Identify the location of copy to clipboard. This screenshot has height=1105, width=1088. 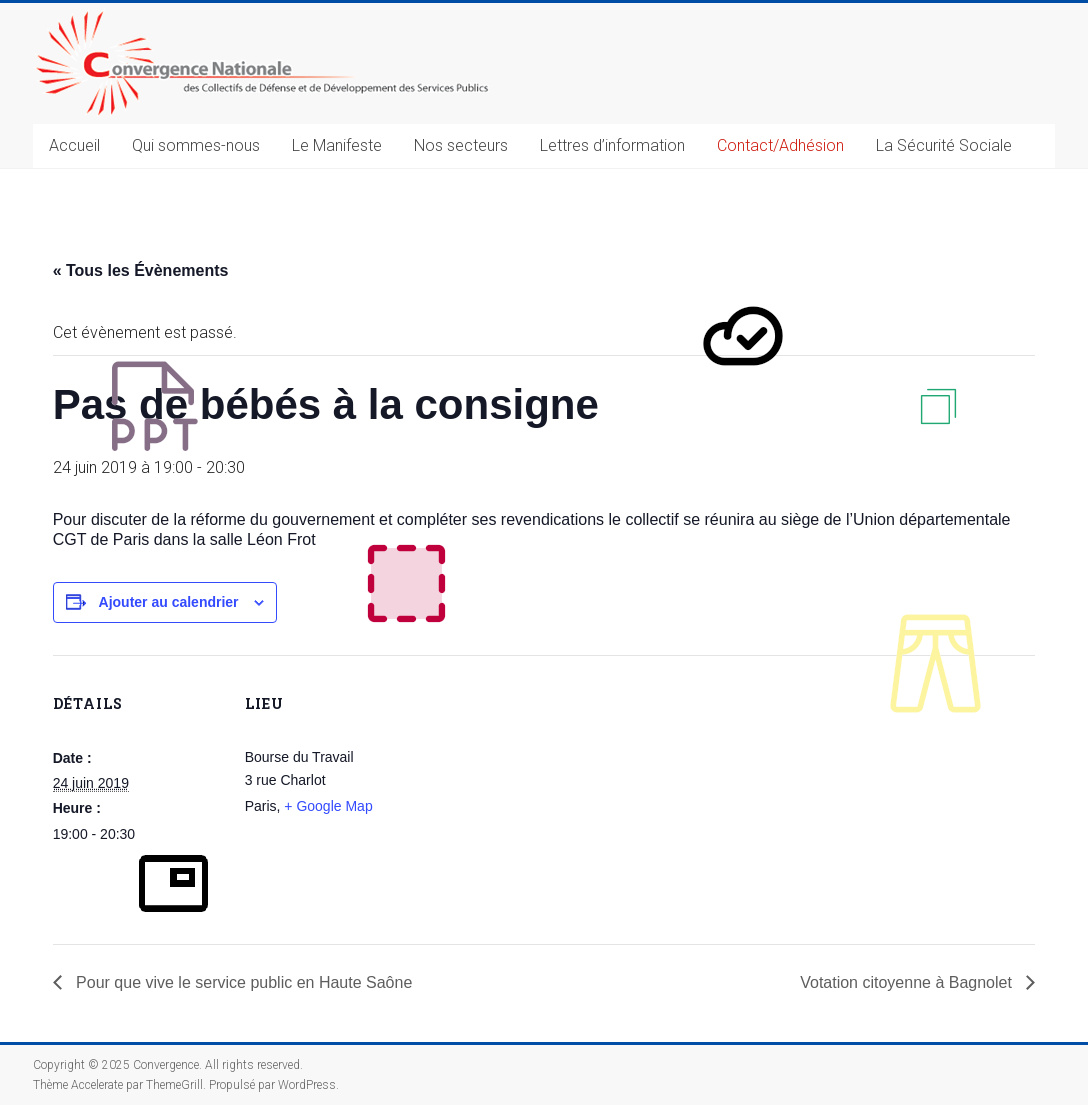
(938, 406).